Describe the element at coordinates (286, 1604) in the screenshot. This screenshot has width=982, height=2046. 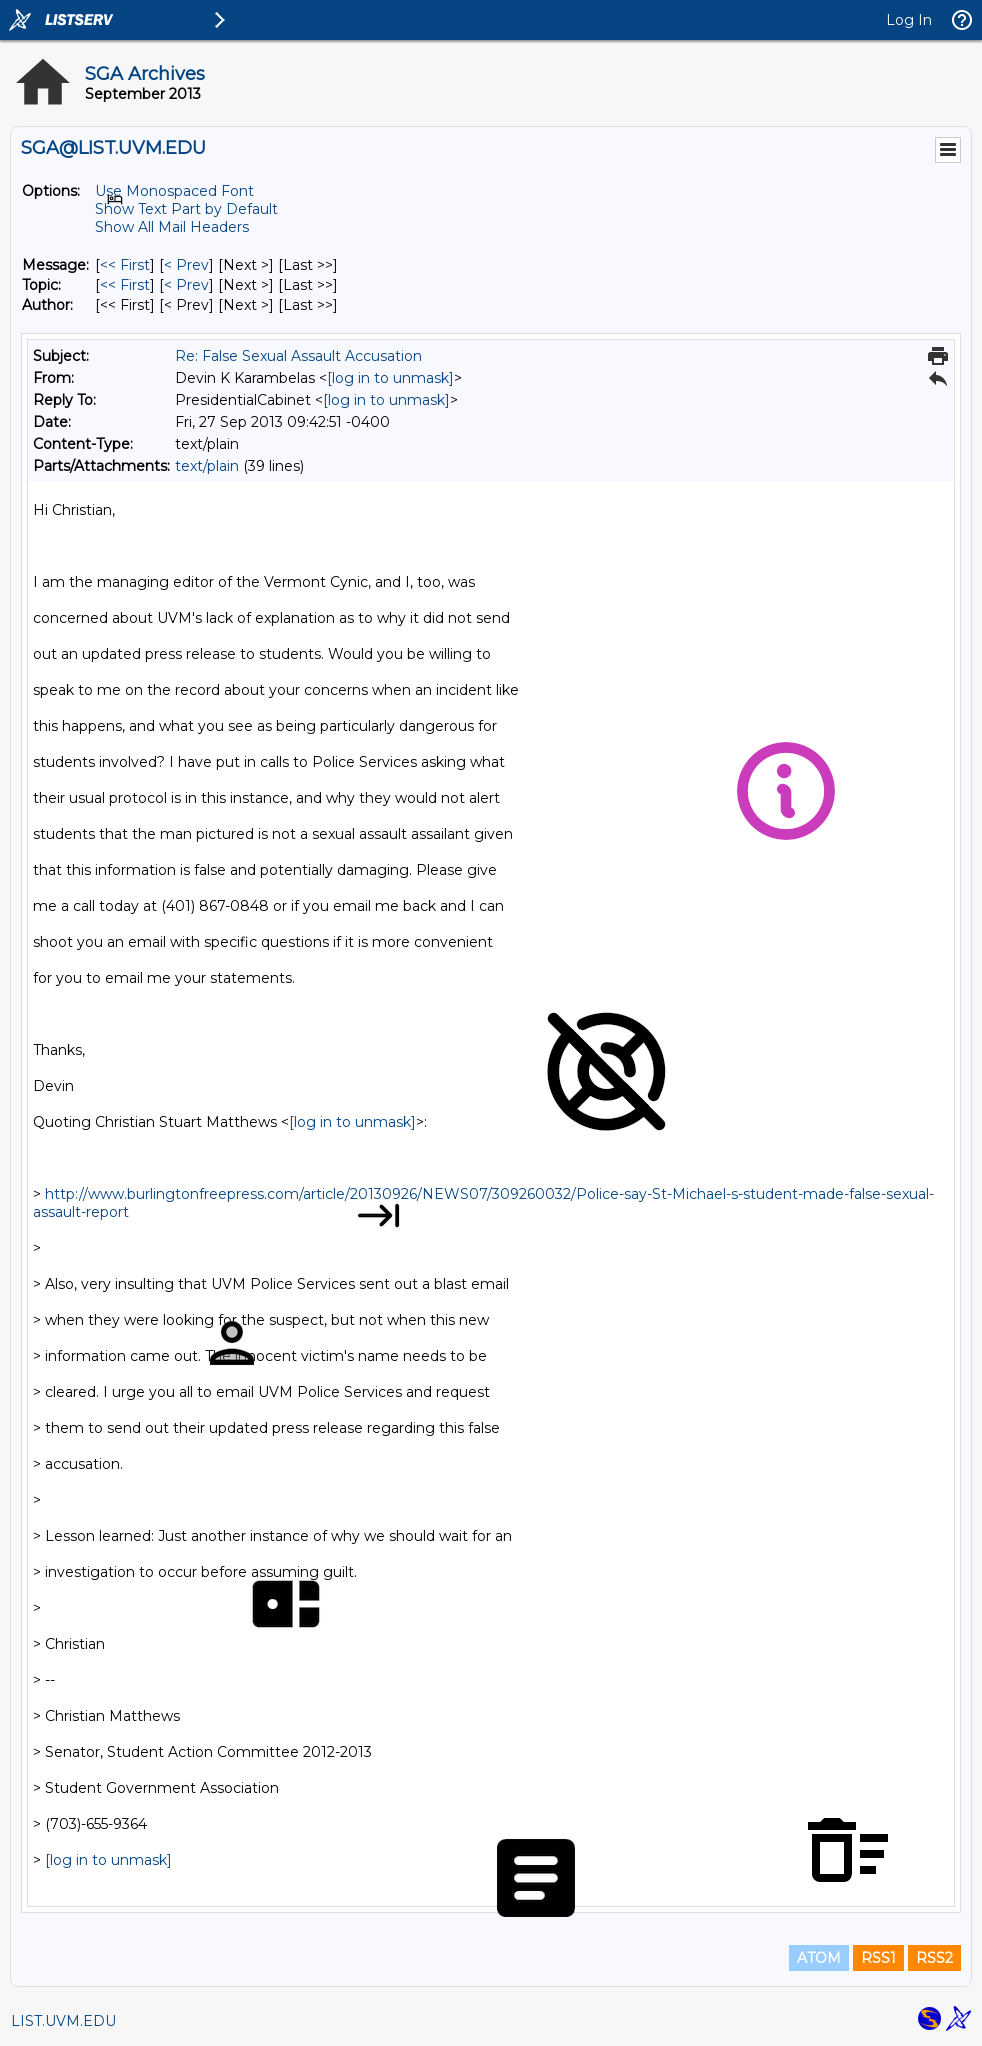
I see `access bento box or meal ordering feature` at that location.